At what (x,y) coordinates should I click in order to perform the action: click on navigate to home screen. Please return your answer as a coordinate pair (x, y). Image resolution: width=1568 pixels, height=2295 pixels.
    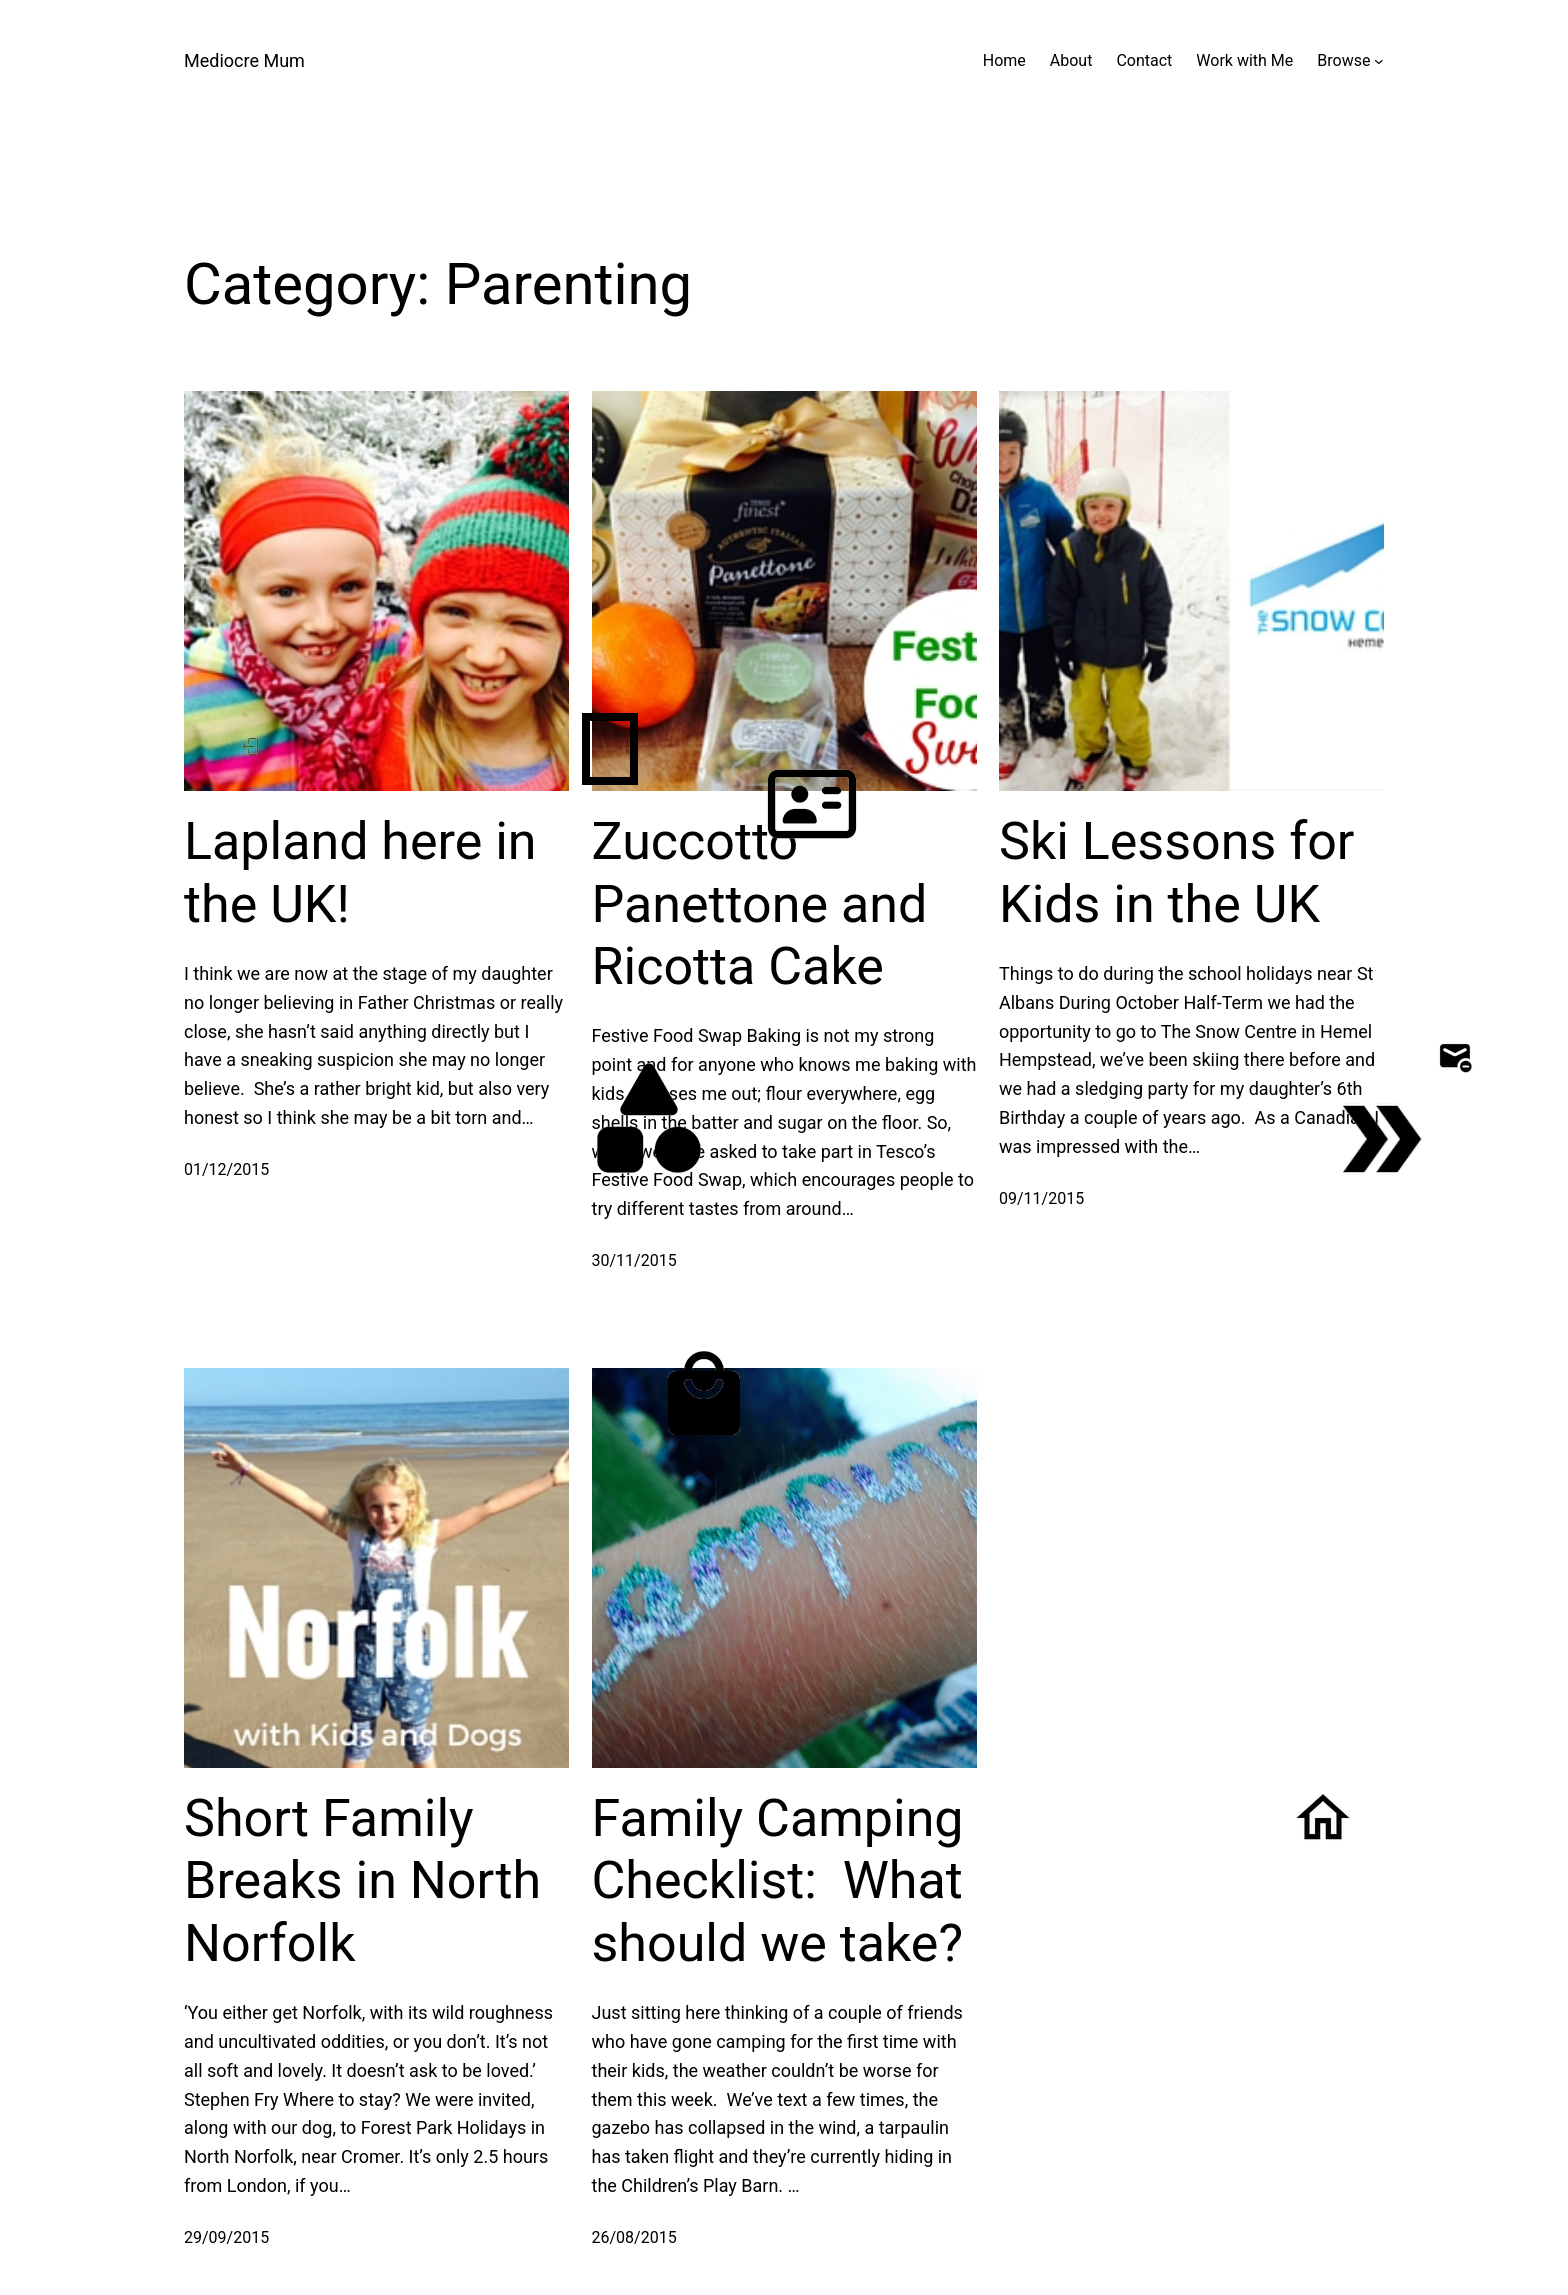
    Looking at the image, I should click on (1323, 1818).